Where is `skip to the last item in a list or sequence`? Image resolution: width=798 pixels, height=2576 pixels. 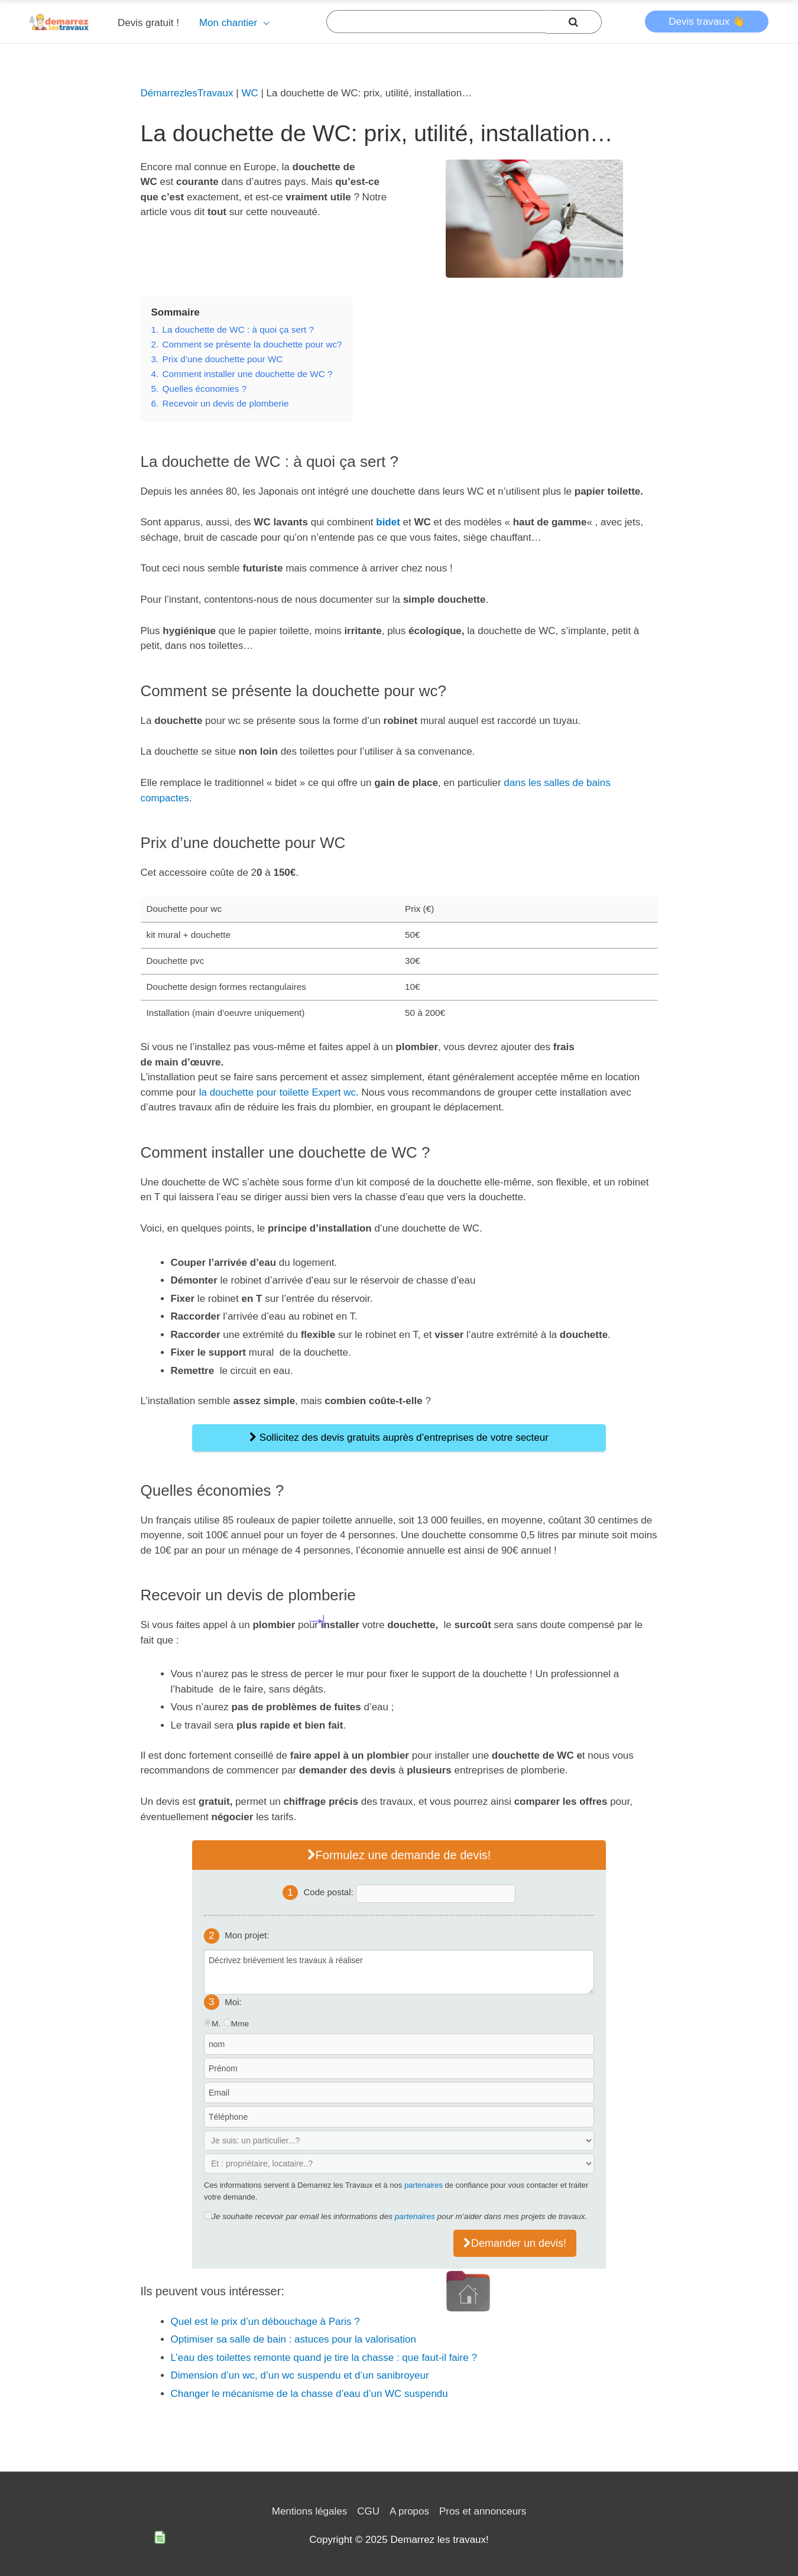 skip to the last item in a list or sequence is located at coordinates (316, 1621).